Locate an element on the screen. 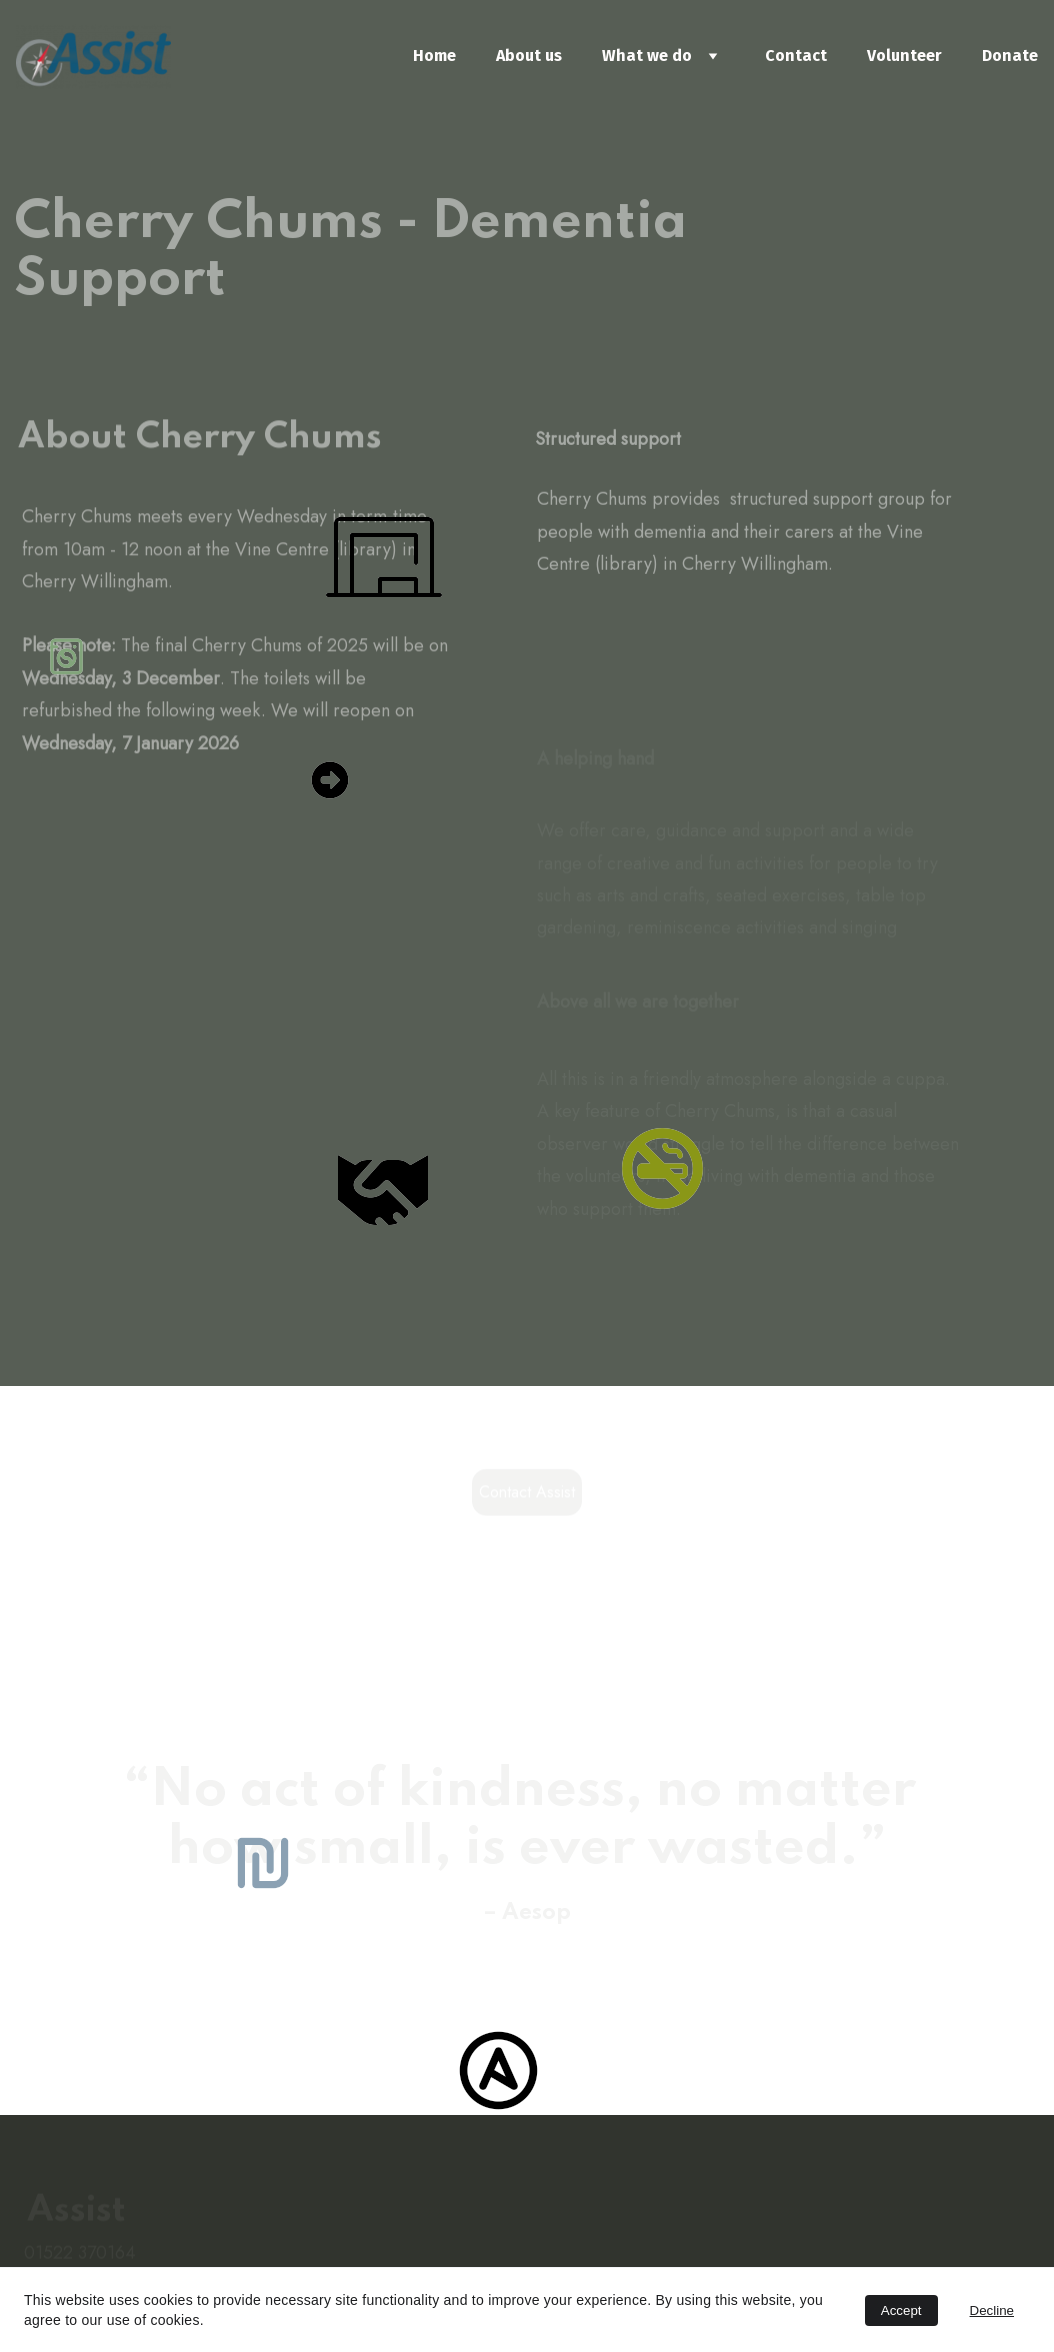 This screenshot has width=1054, height=2352. indicates Israeli new shekel currency is located at coordinates (263, 1863).